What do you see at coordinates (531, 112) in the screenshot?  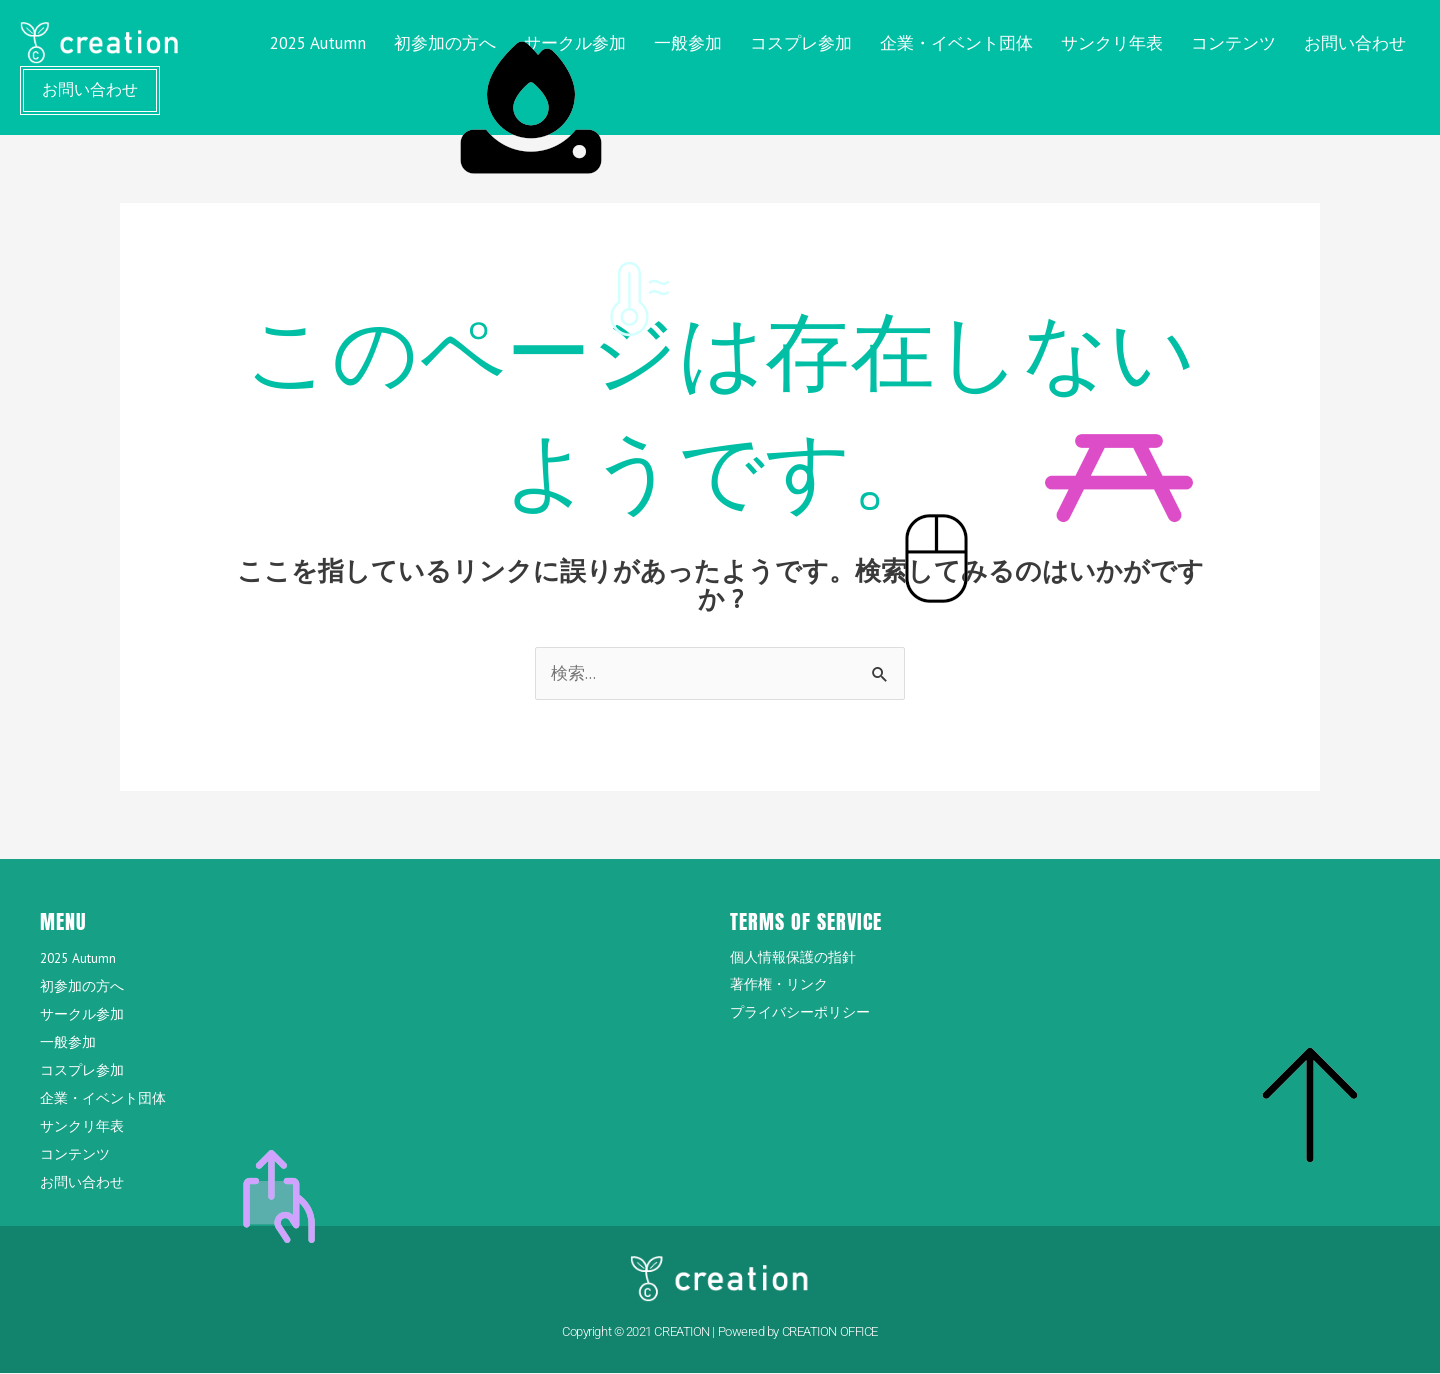 I see `access stove or cooking settings` at bounding box center [531, 112].